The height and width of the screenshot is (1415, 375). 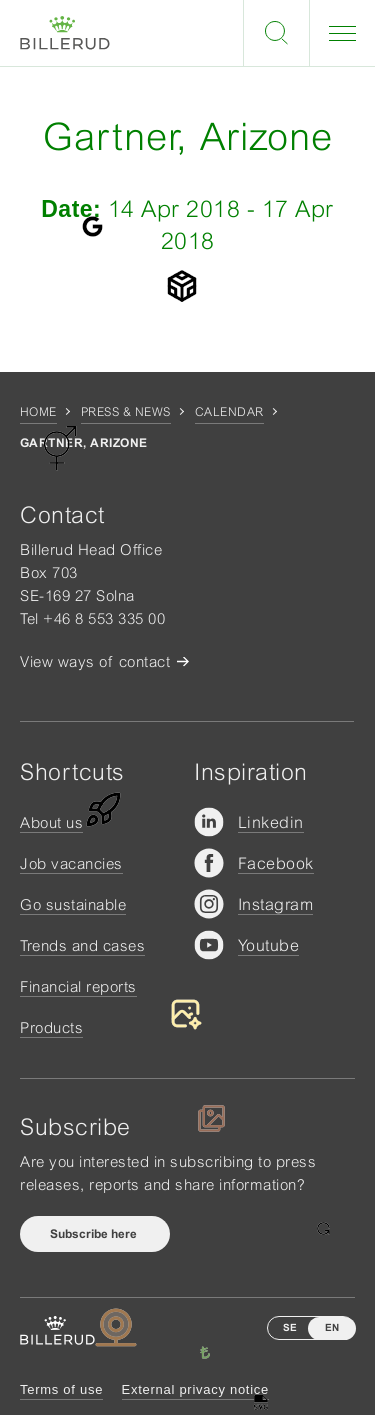 I want to click on select intersex gender identity option, so click(x=58, y=447).